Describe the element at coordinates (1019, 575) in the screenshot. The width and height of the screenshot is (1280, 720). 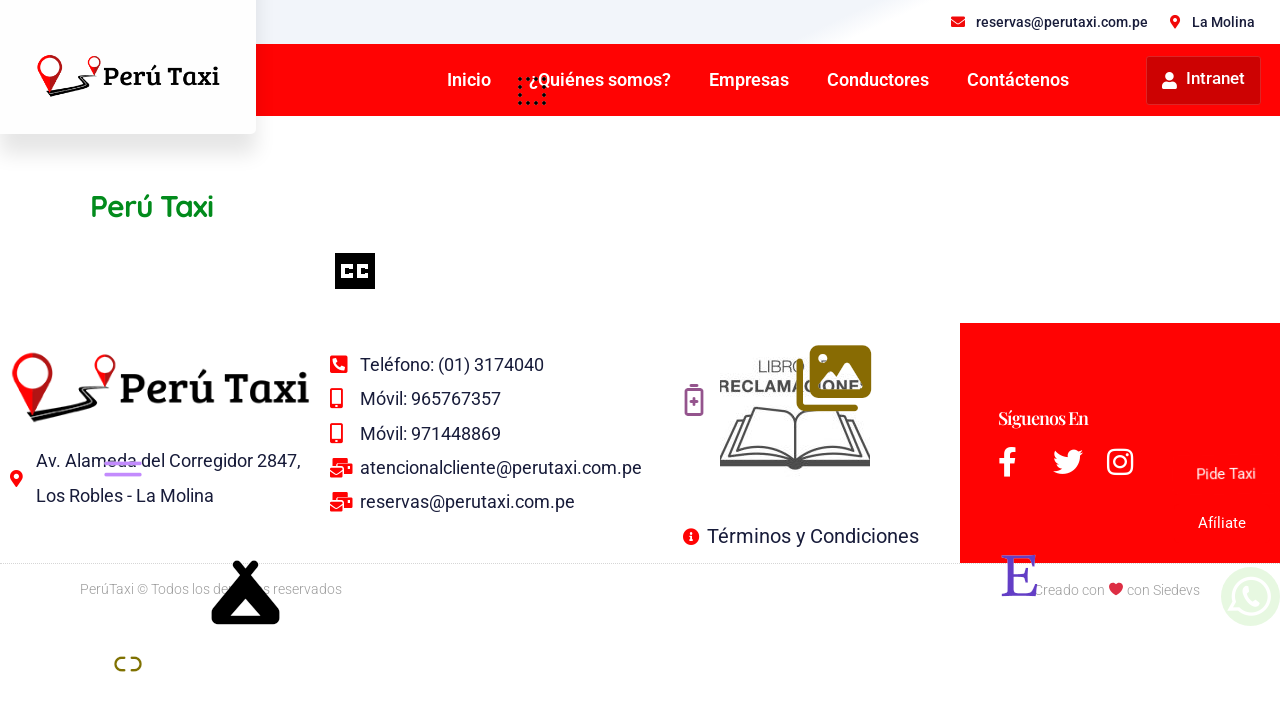
I see `open the Etsy app or website` at that location.